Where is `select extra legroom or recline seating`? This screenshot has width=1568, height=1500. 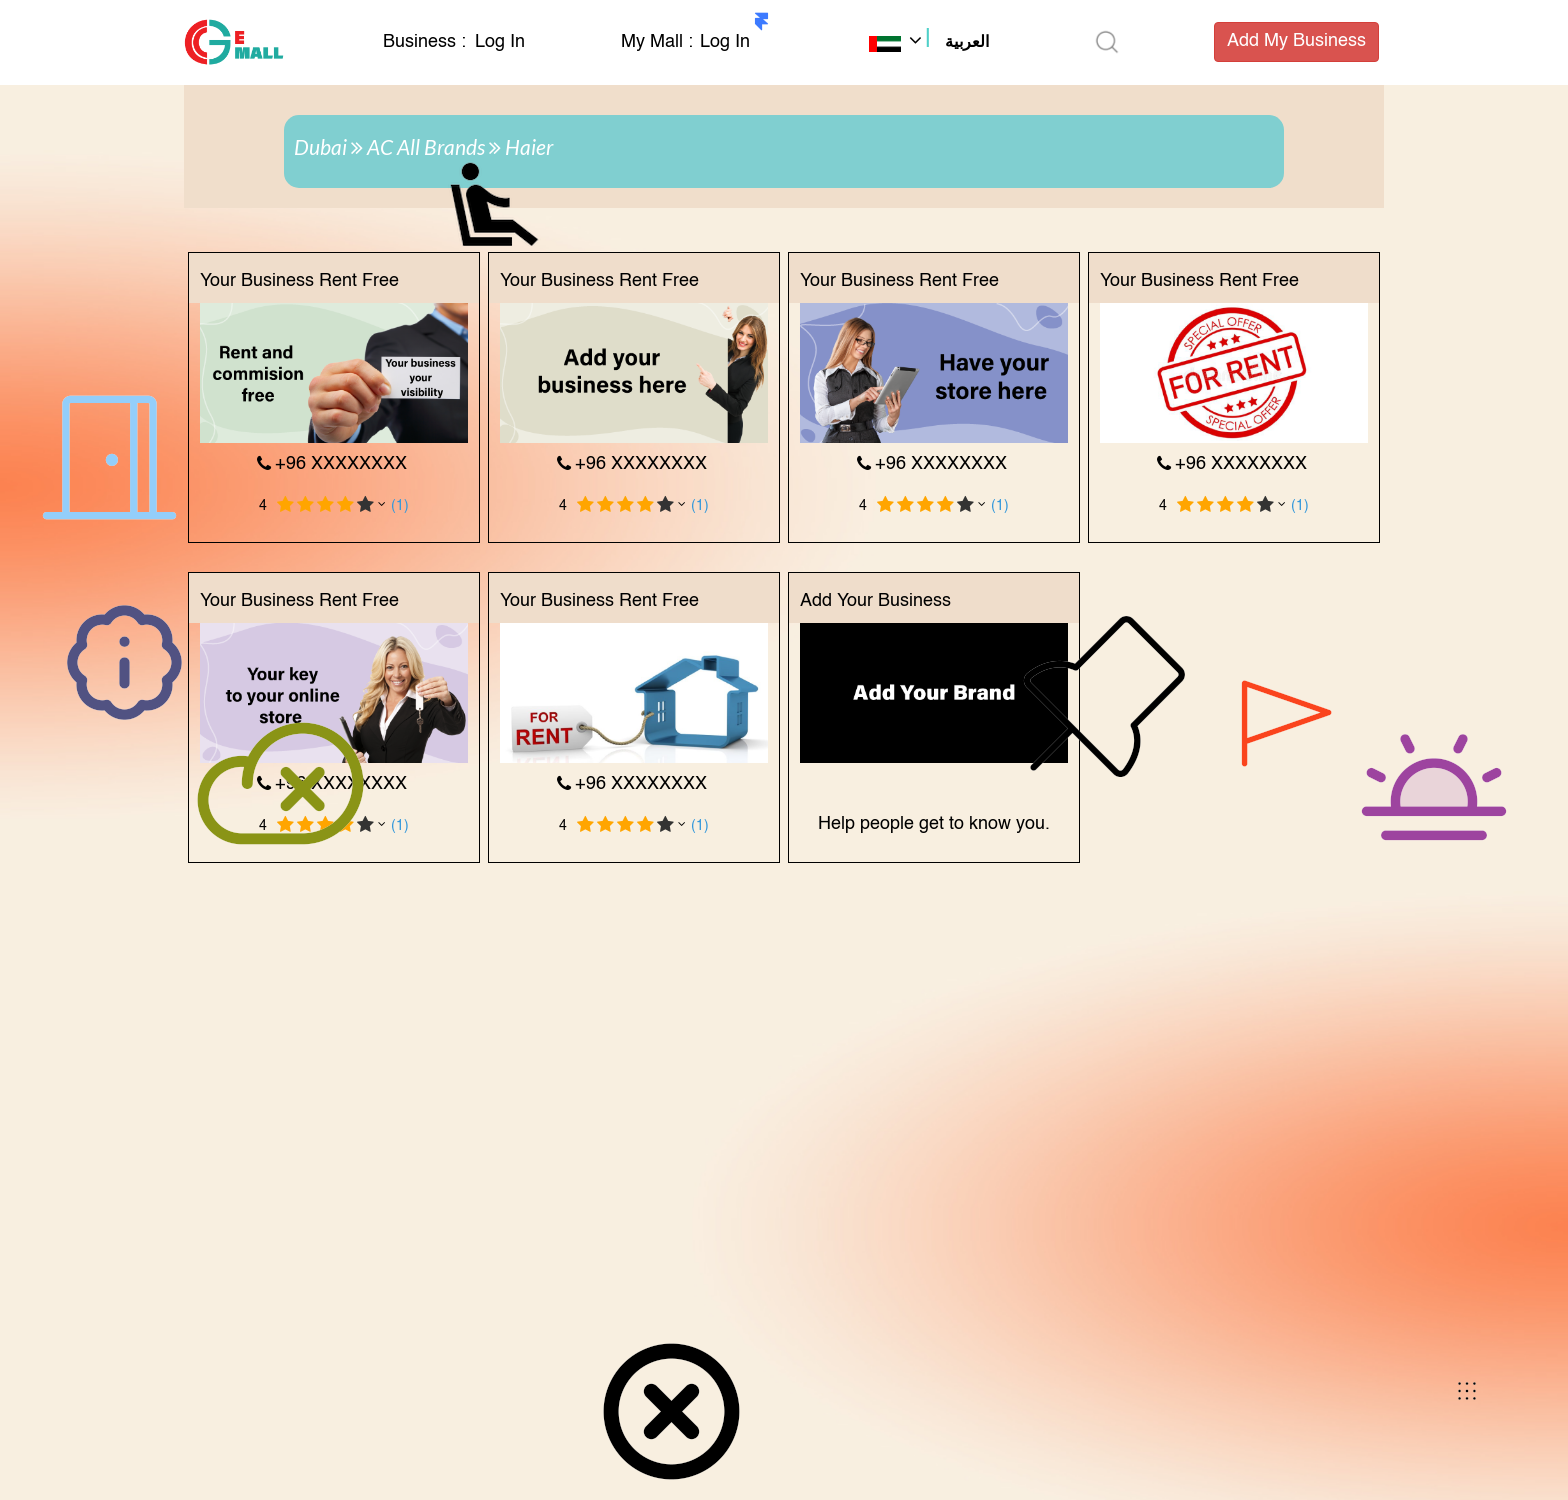 select extra legroom or recline seating is located at coordinates (494, 206).